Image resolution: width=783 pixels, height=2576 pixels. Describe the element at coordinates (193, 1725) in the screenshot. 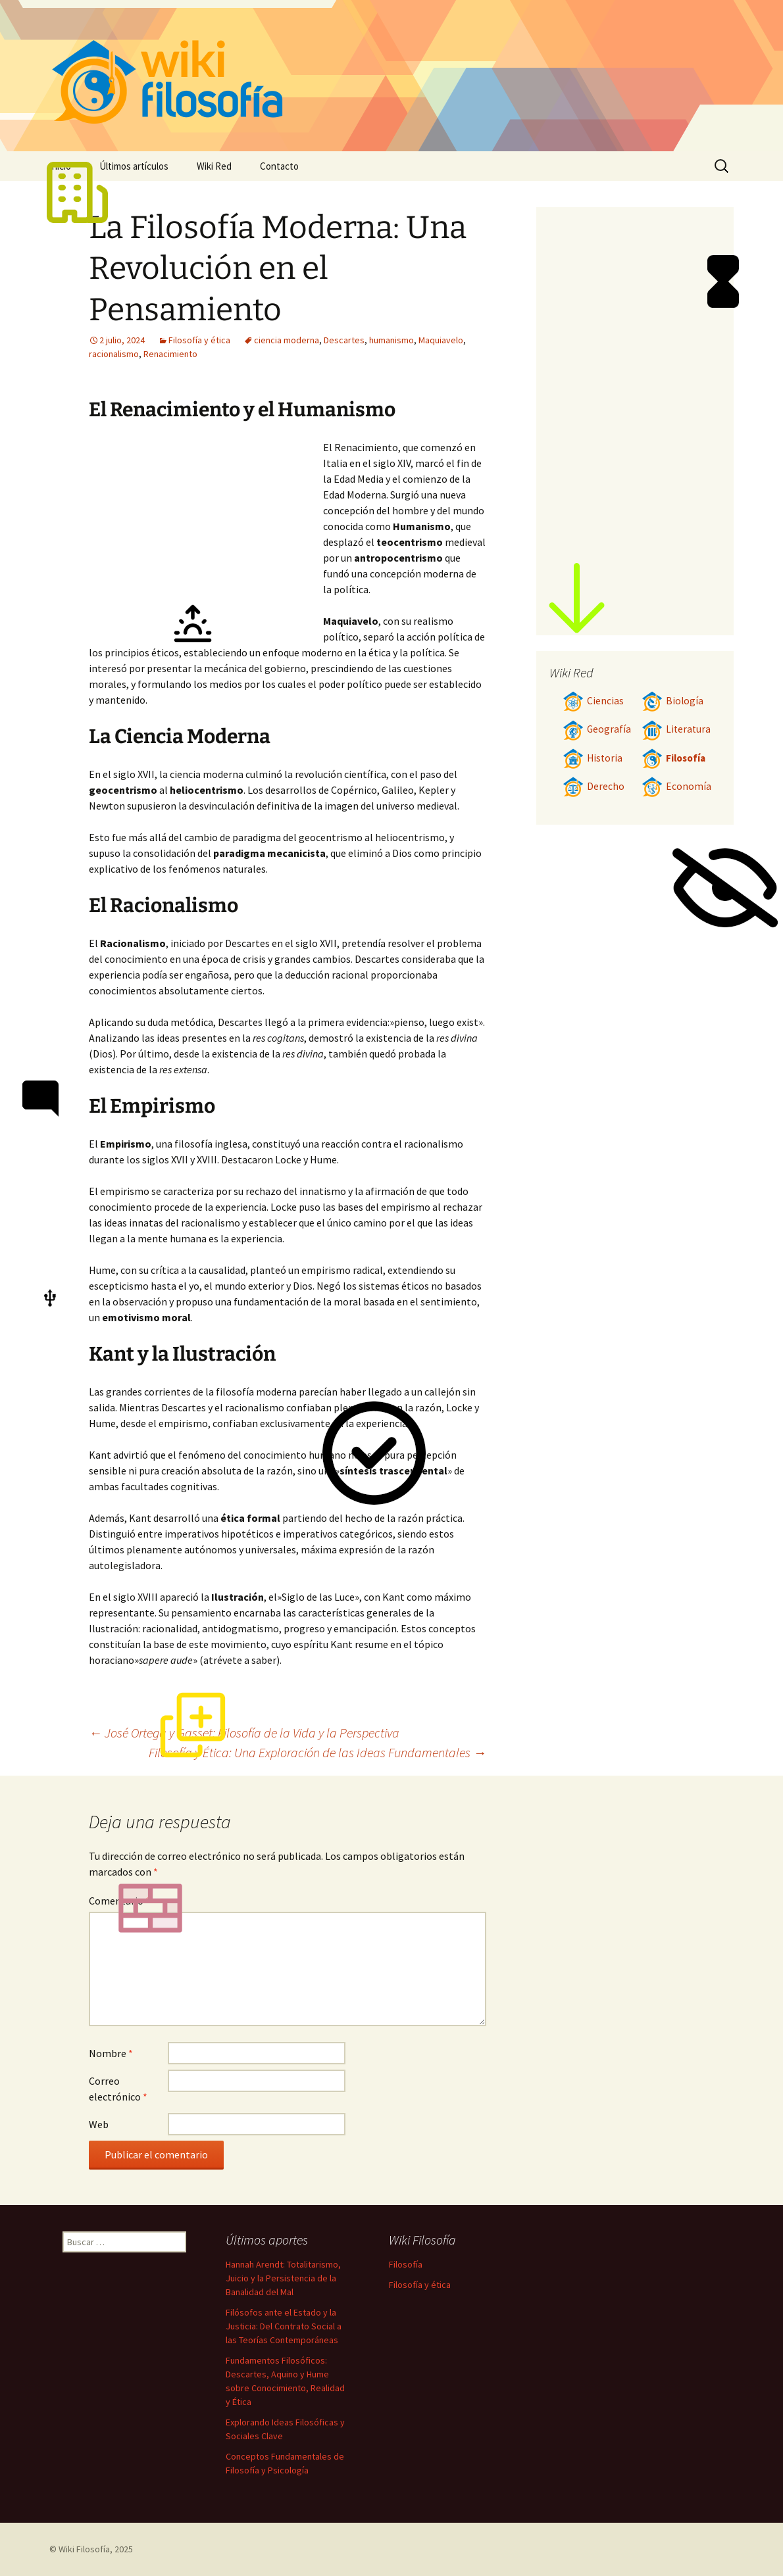

I see `duplicate or copy this item` at that location.